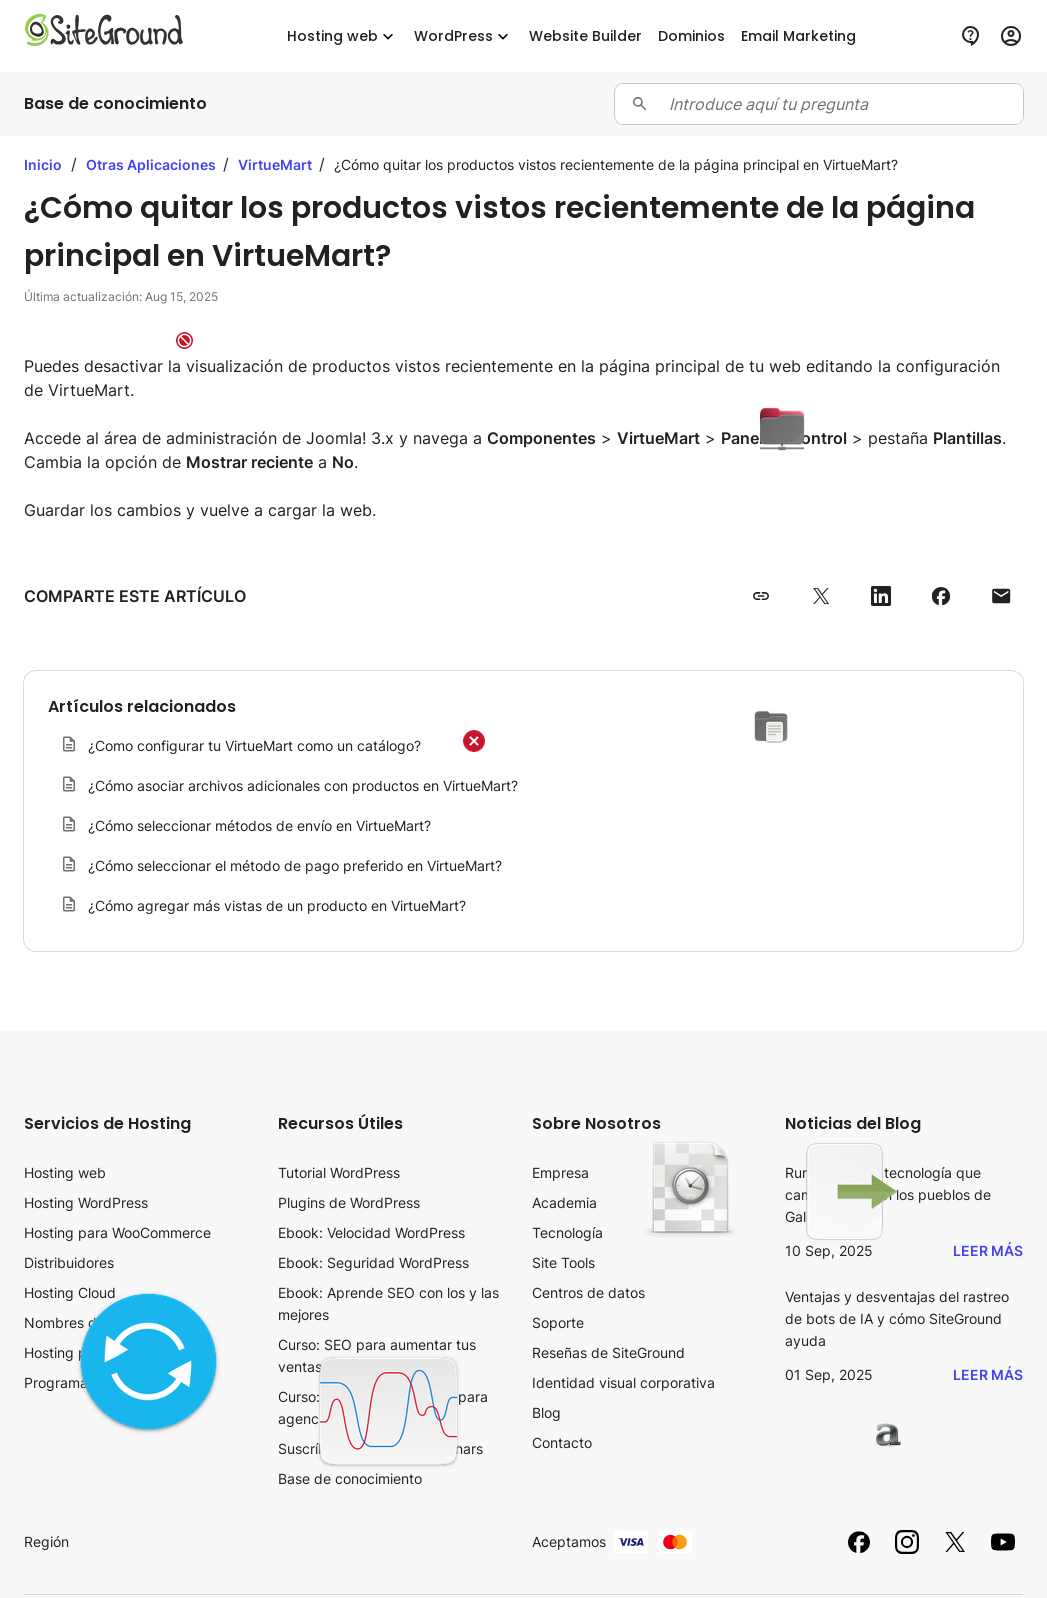 This screenshot has width=1047, height=1598. I want to click on close the current window or dialog, so click(474, 741).